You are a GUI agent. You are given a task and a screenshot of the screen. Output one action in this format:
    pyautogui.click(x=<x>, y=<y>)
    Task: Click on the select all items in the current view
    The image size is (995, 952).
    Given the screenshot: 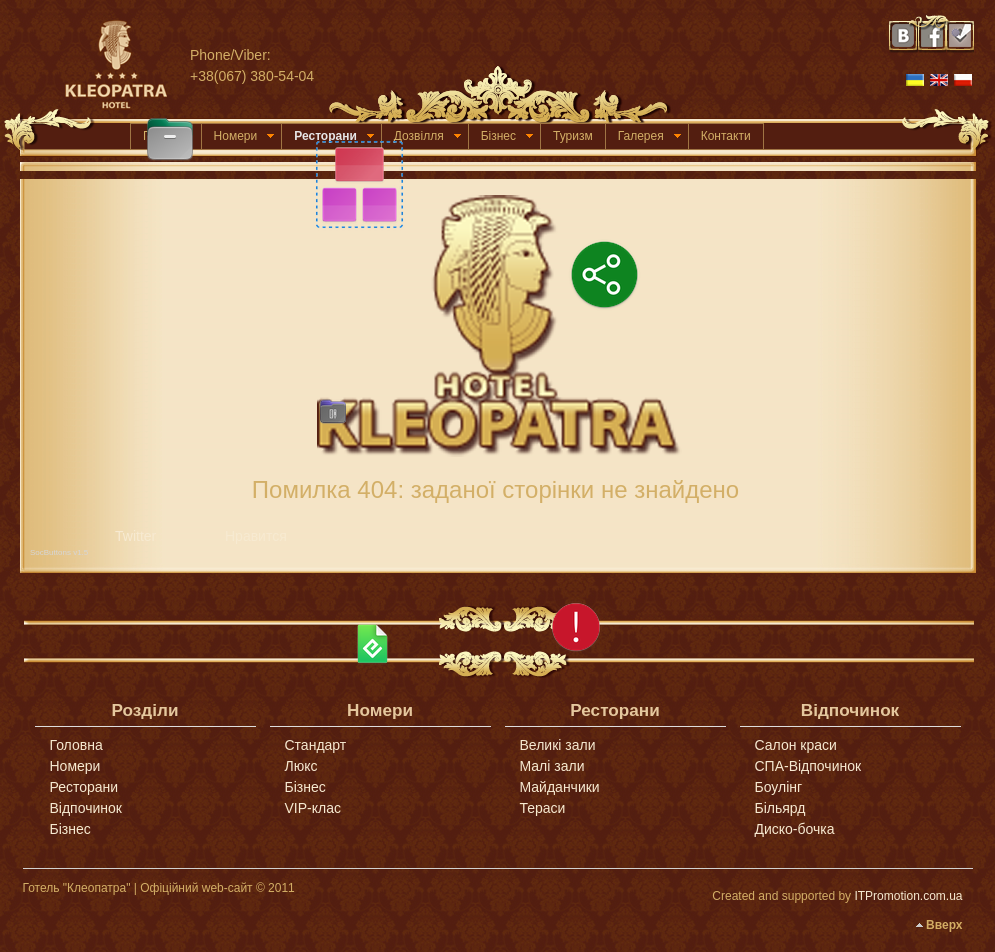 What is the action you would take?
    pyautogui.click(x=359, y=184)
    